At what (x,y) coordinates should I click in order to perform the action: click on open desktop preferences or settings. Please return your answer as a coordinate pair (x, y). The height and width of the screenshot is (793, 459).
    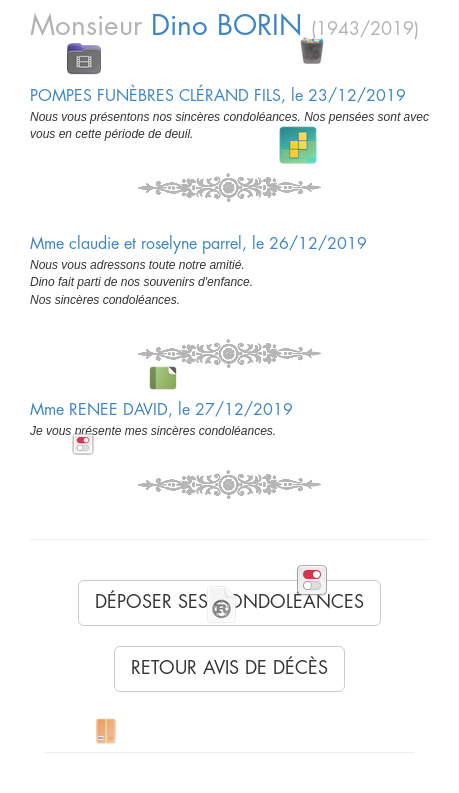
    Looking at the image, I should click on (312, 580).